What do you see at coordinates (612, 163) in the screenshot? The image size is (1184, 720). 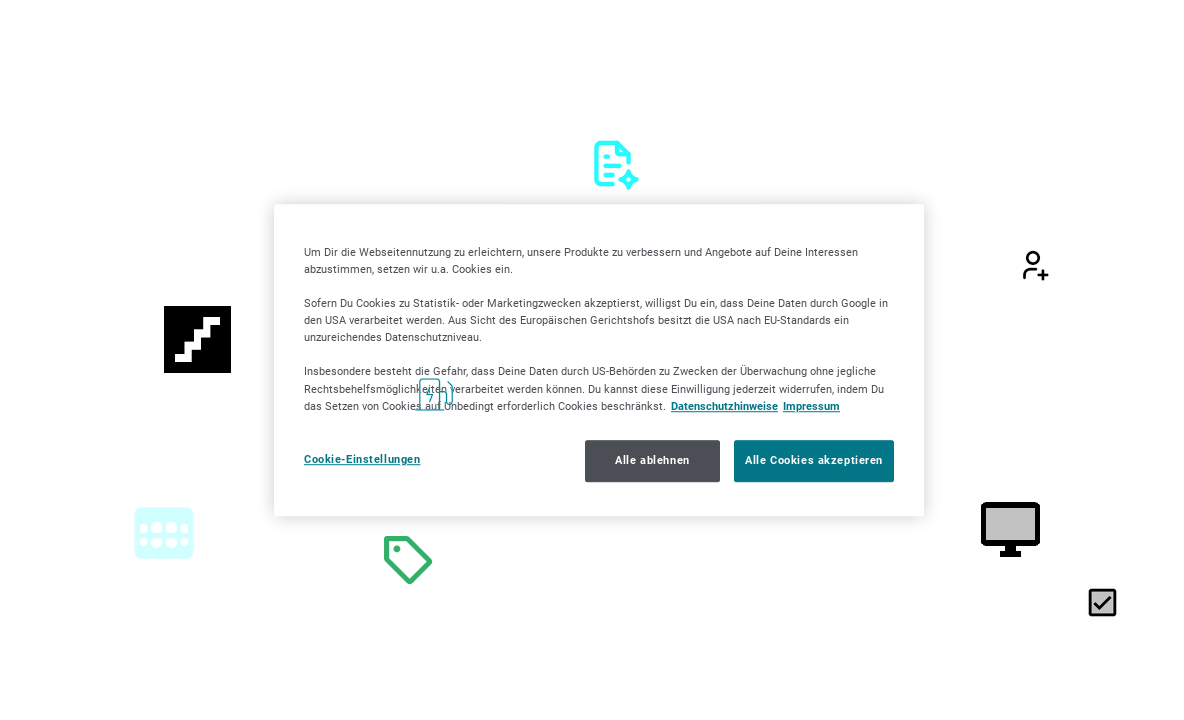 I see `generate AI-powered text or document` at bounding box center [612, 163].